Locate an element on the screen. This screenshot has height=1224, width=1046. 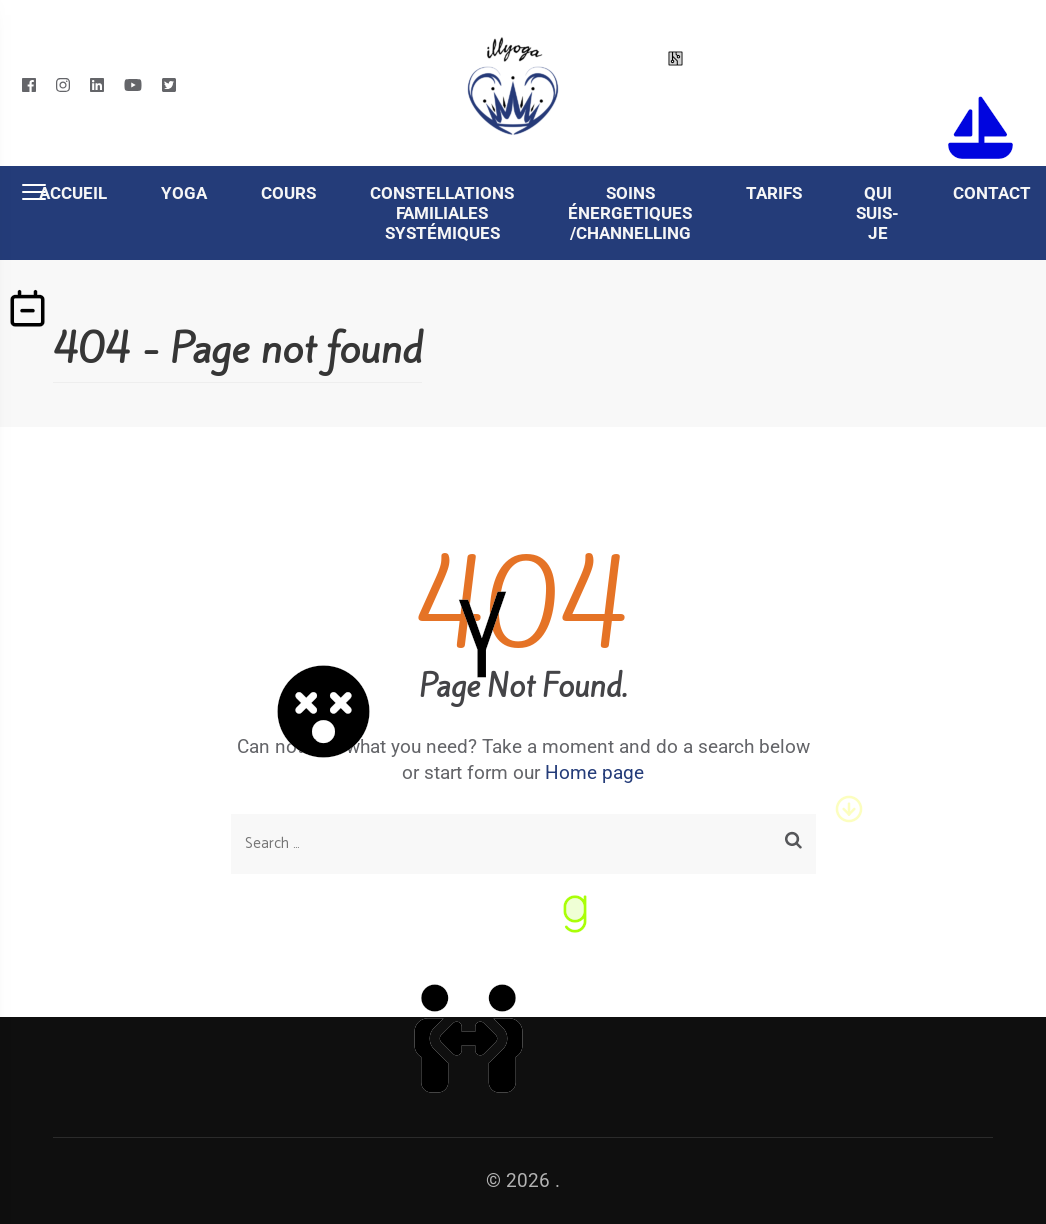
remove an event from your calendar is located at coordinates (27, 309).